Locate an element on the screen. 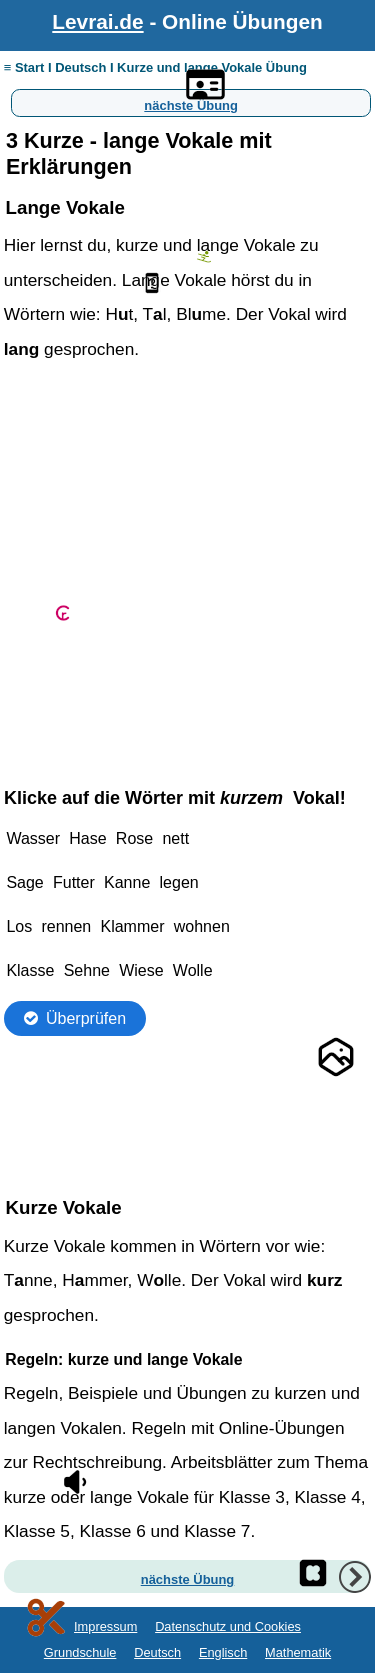  view or manage your driver's license is located at coordinates (205, 84).